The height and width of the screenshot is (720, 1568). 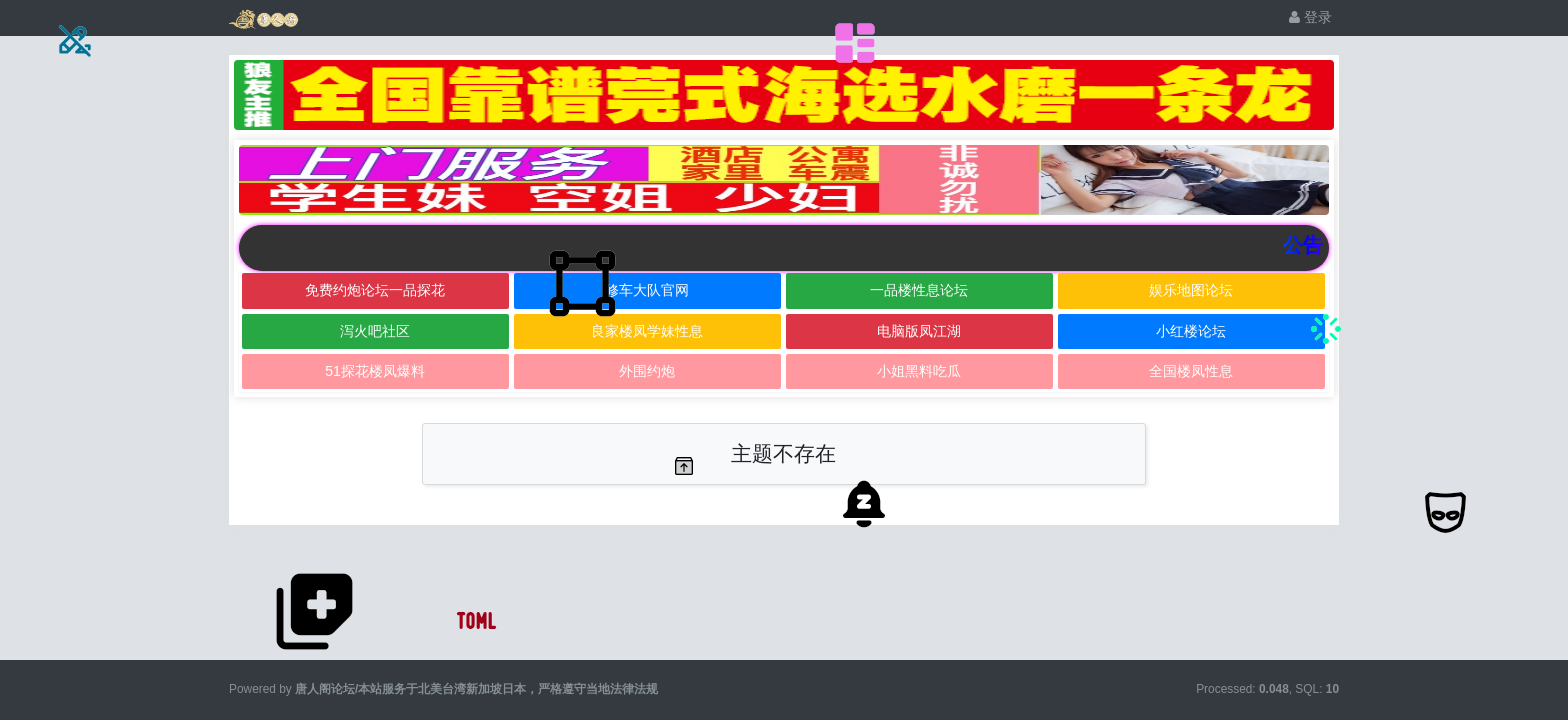 What do you see at coordinates (684, 466) in the screenshot?
I see `upload or export a package` at bounding box center [684, 466].